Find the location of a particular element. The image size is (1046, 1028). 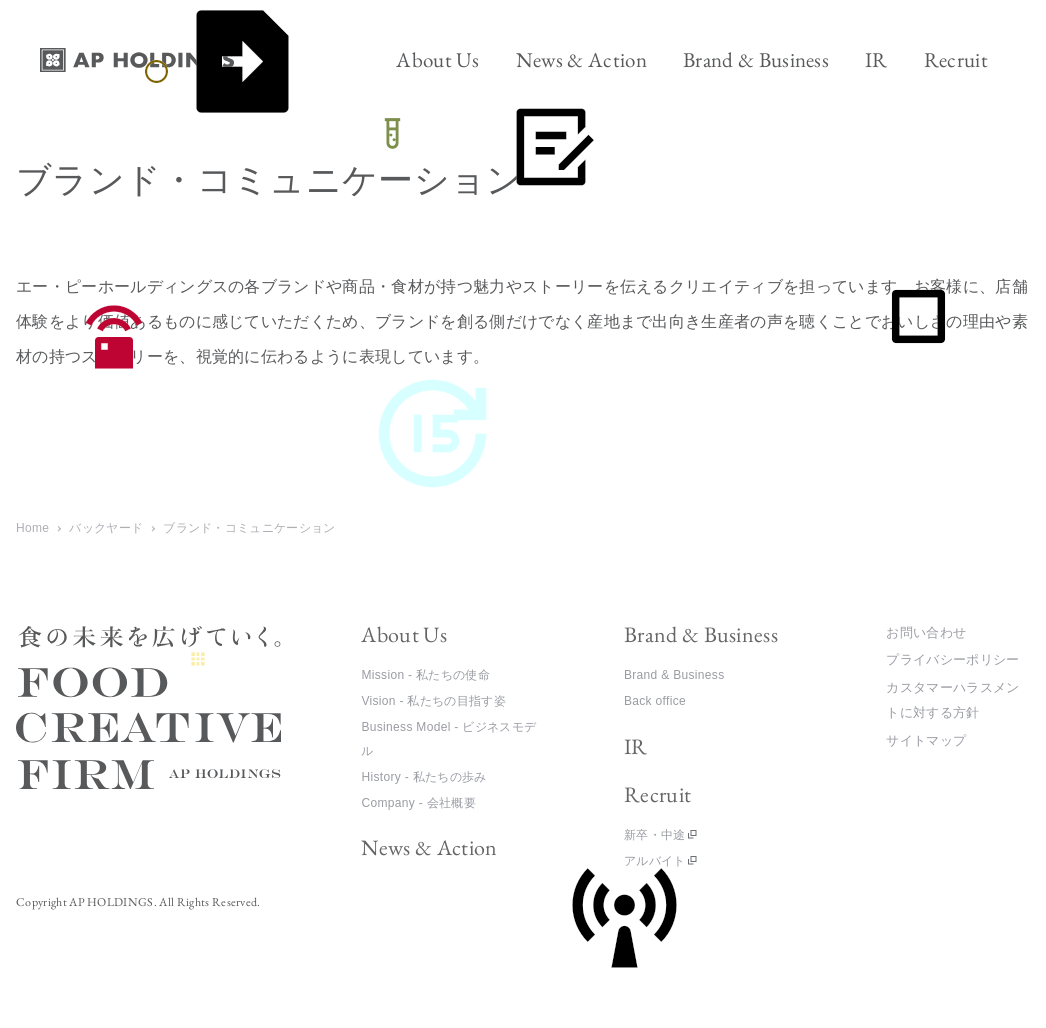

access lab results or test data is located at coordinates (392, 133).